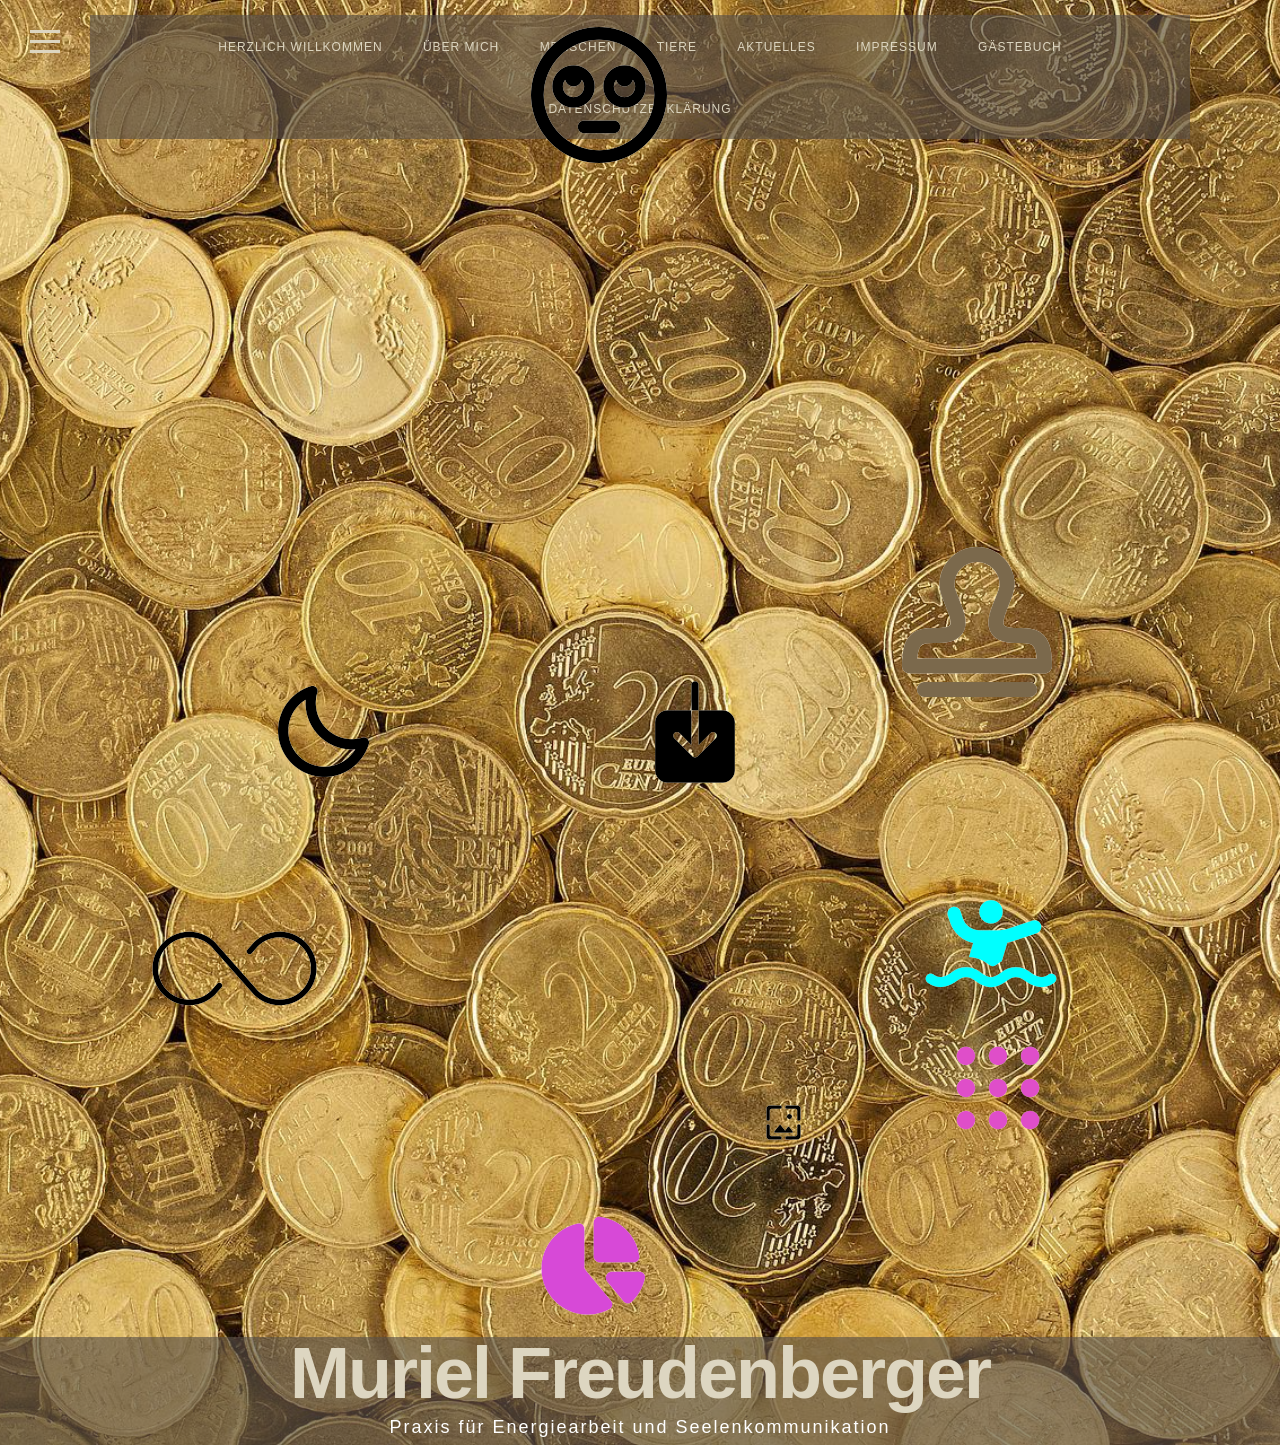 The image size is (1280, 1445). I want to click on download a file or content, so click(695, 732).